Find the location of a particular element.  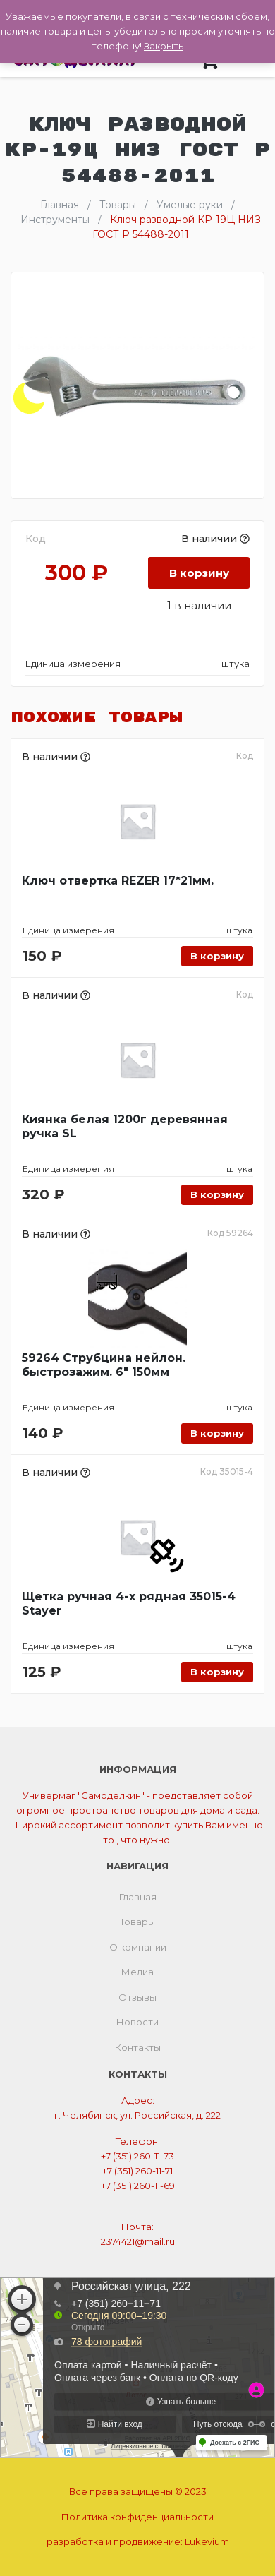

toggle sunglasses or eyewear filter is located at coordinates (106, 1281).